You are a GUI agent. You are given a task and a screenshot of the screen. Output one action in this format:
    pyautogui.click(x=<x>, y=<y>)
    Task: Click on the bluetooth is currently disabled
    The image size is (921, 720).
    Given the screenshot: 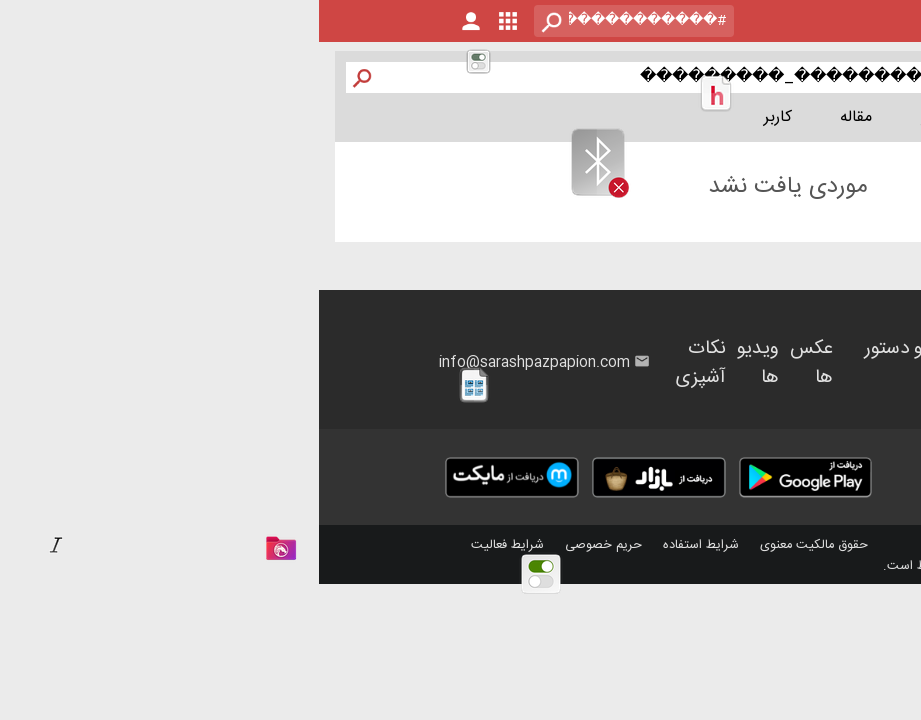 What is the action you would take?
    pyautogui.click(x=598, y=162)
    